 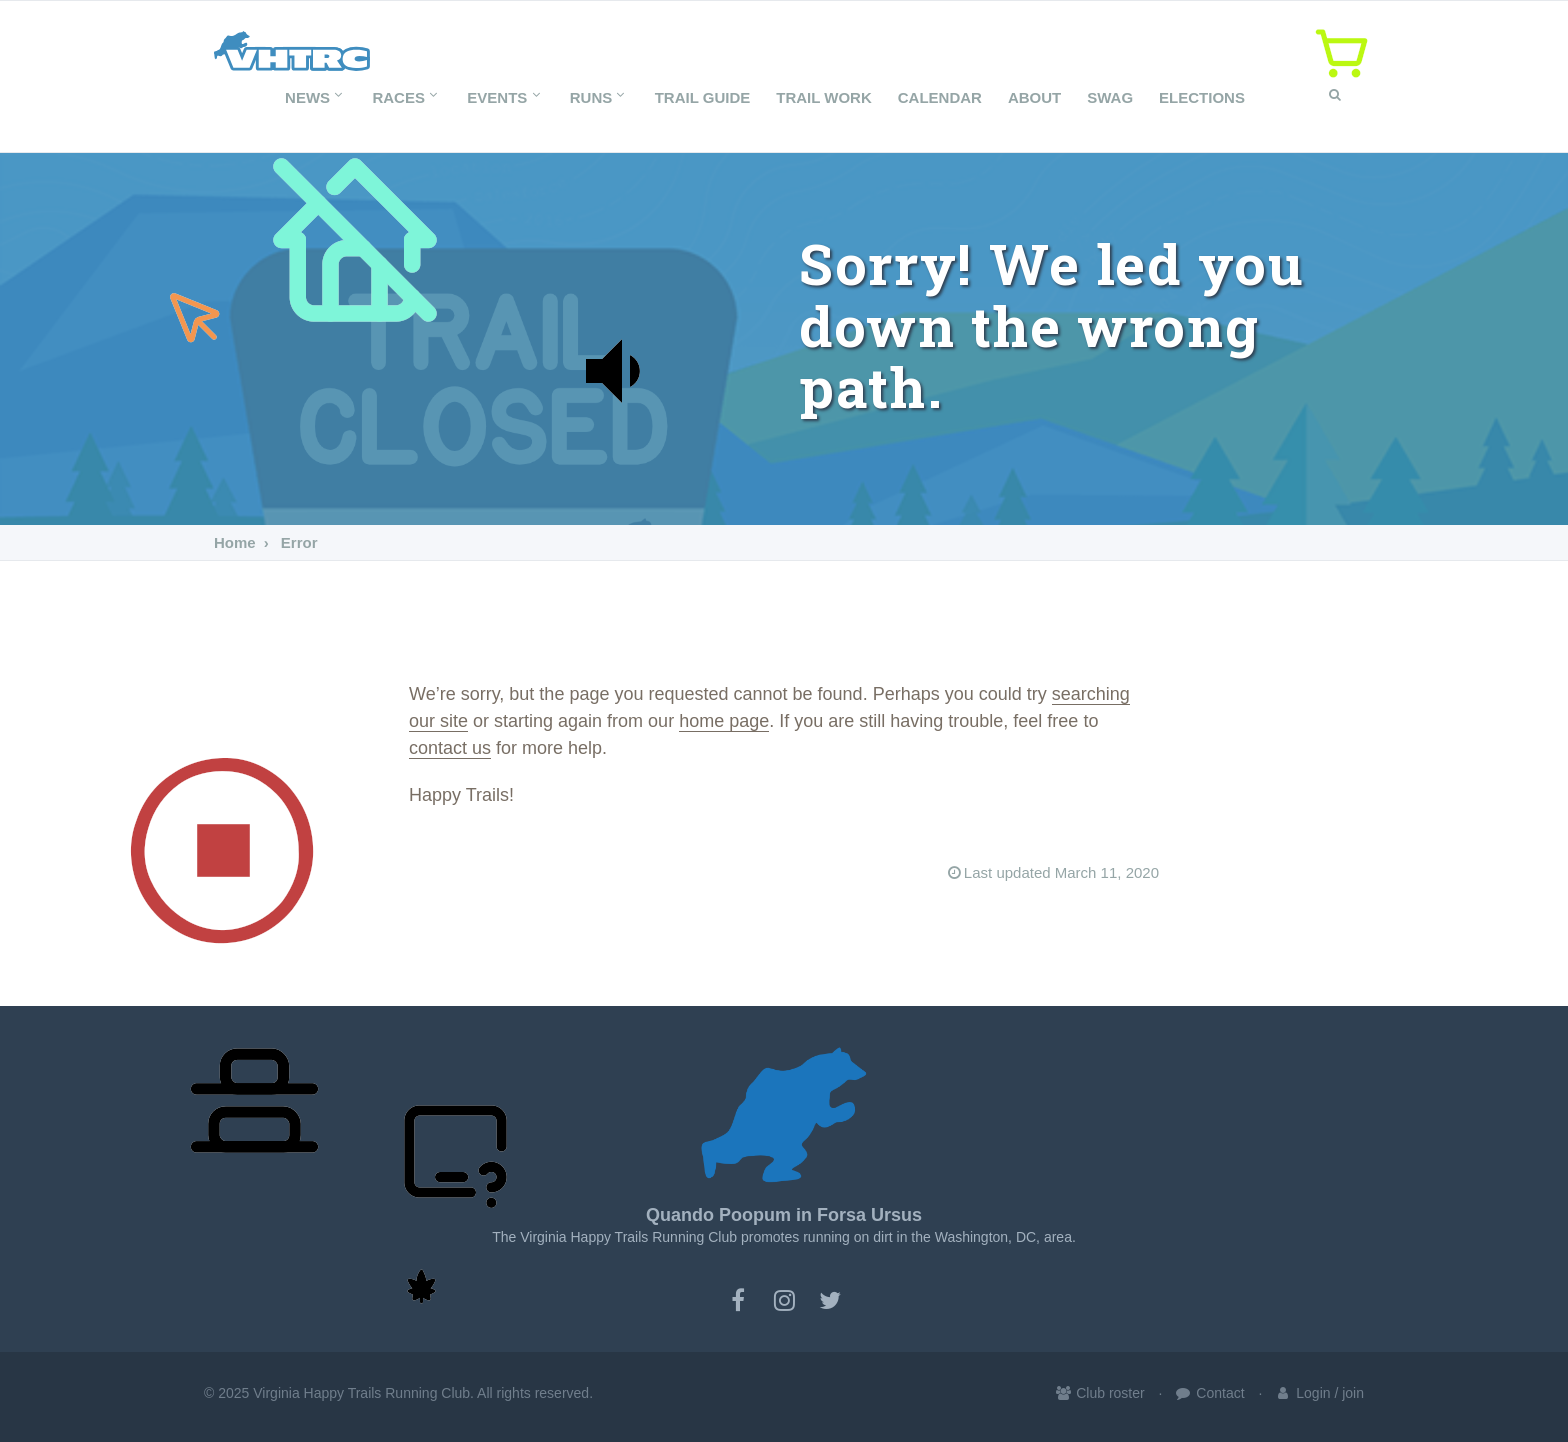 I want to click on decrease audio volume, so click(x=614, y=371).